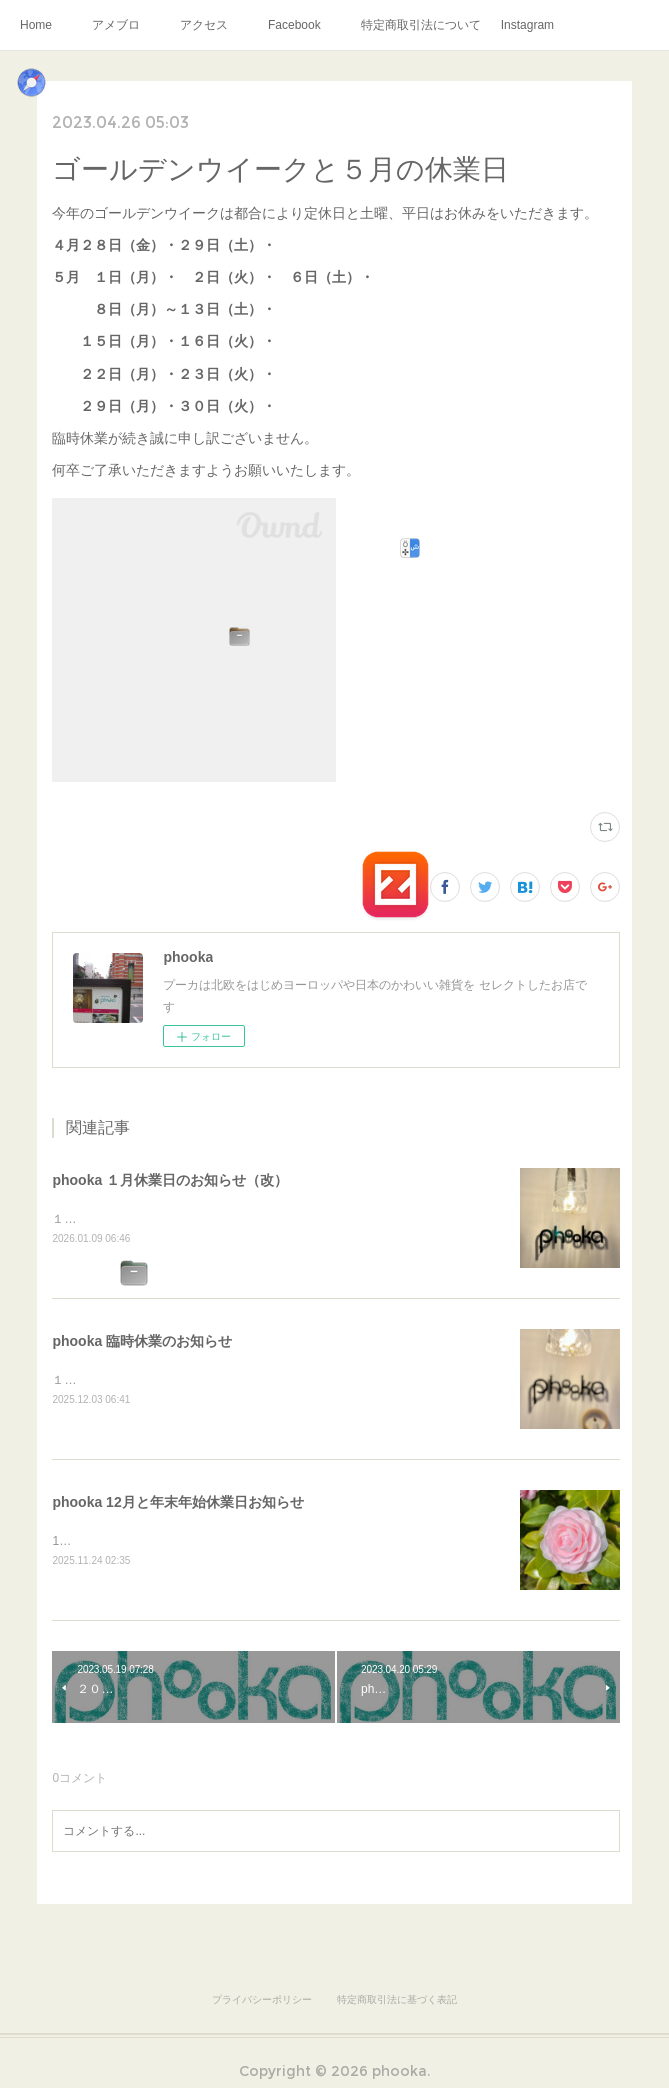 The width and height of the screenshot is (669, 2088). Describe the element at coordinates (31, 82) in the screenshot. I see `open the web browser application` at that location.